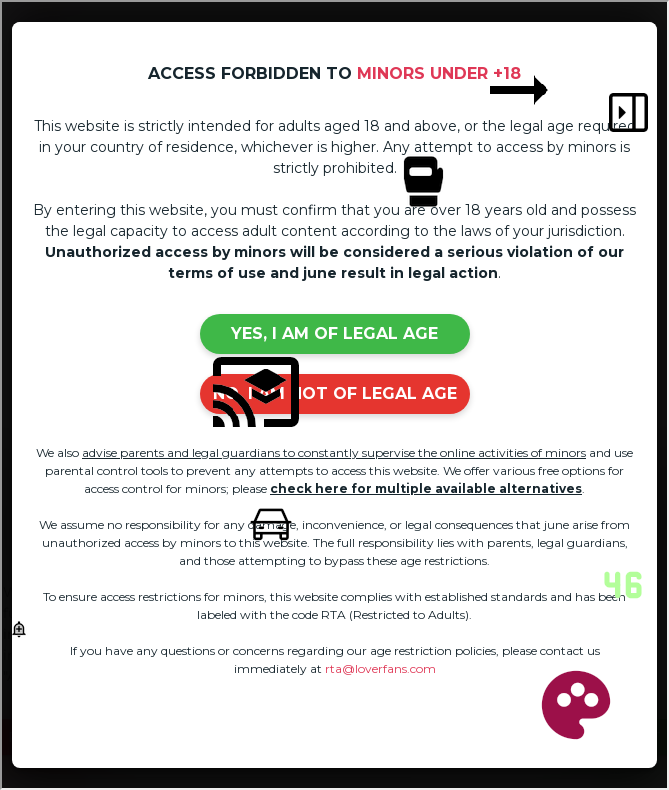 The image size is (669, 790). What do you see at coordinates (271, 525) in the screenshot?
I see `access vehicle or car-related features` at bounding box center [271, 525].